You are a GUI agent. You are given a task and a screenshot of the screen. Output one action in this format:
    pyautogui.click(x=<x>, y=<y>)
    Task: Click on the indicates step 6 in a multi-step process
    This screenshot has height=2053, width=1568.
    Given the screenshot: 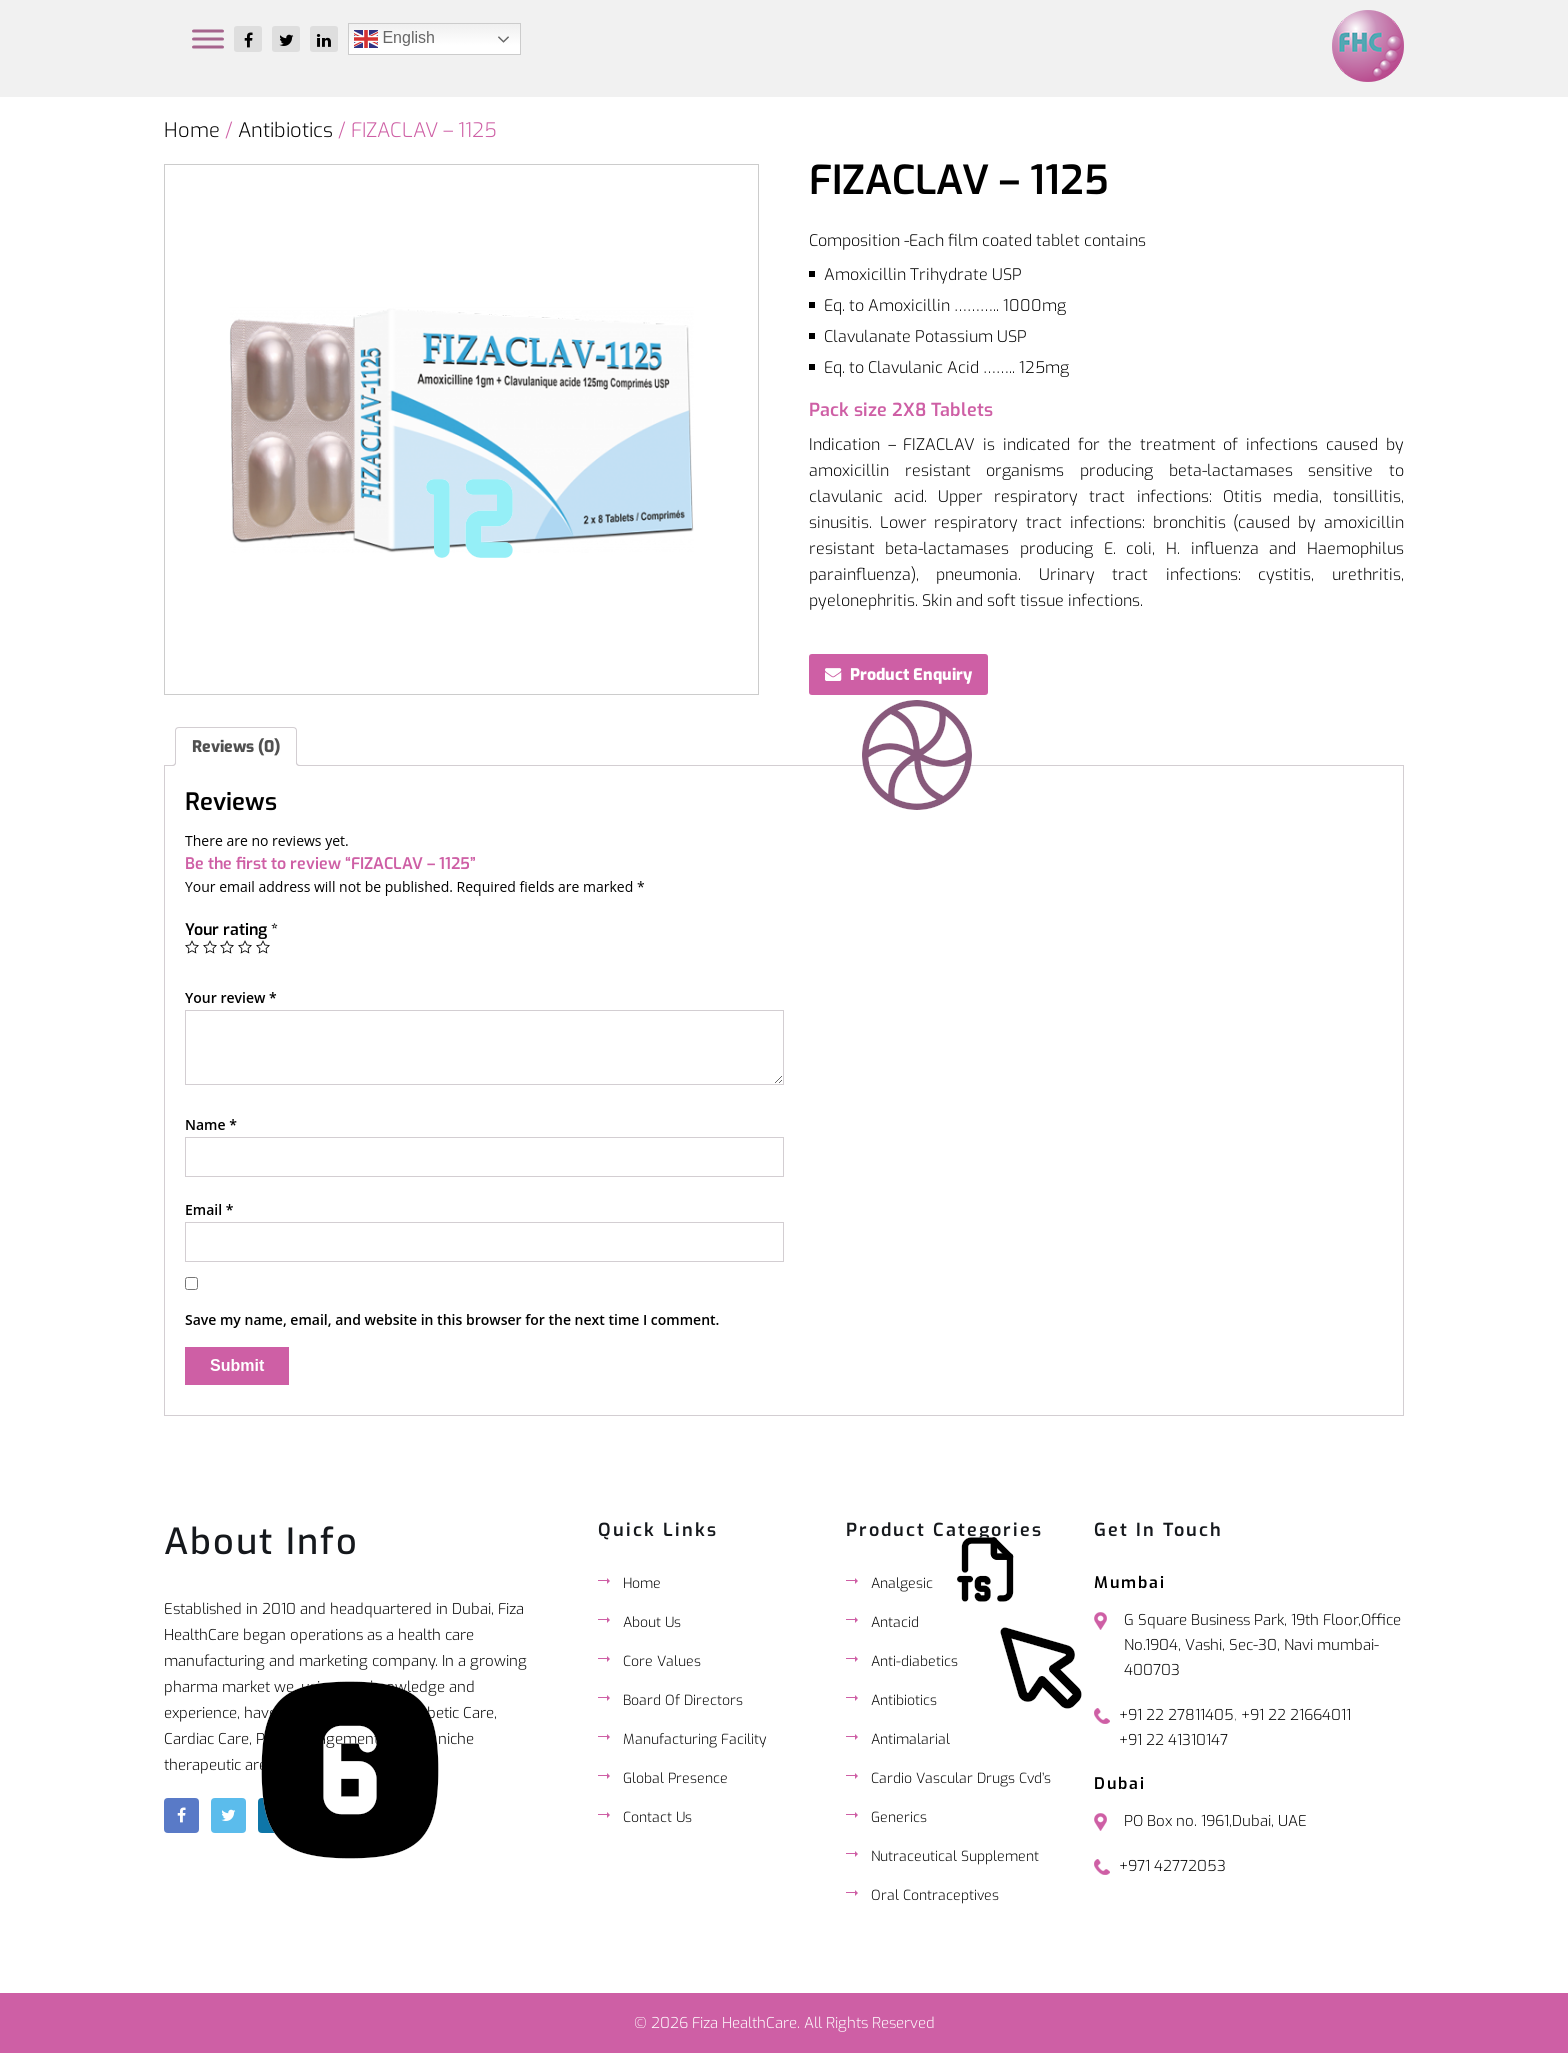 What is the action you would take?
    pyautogui.click(x=350, y=1770)
    